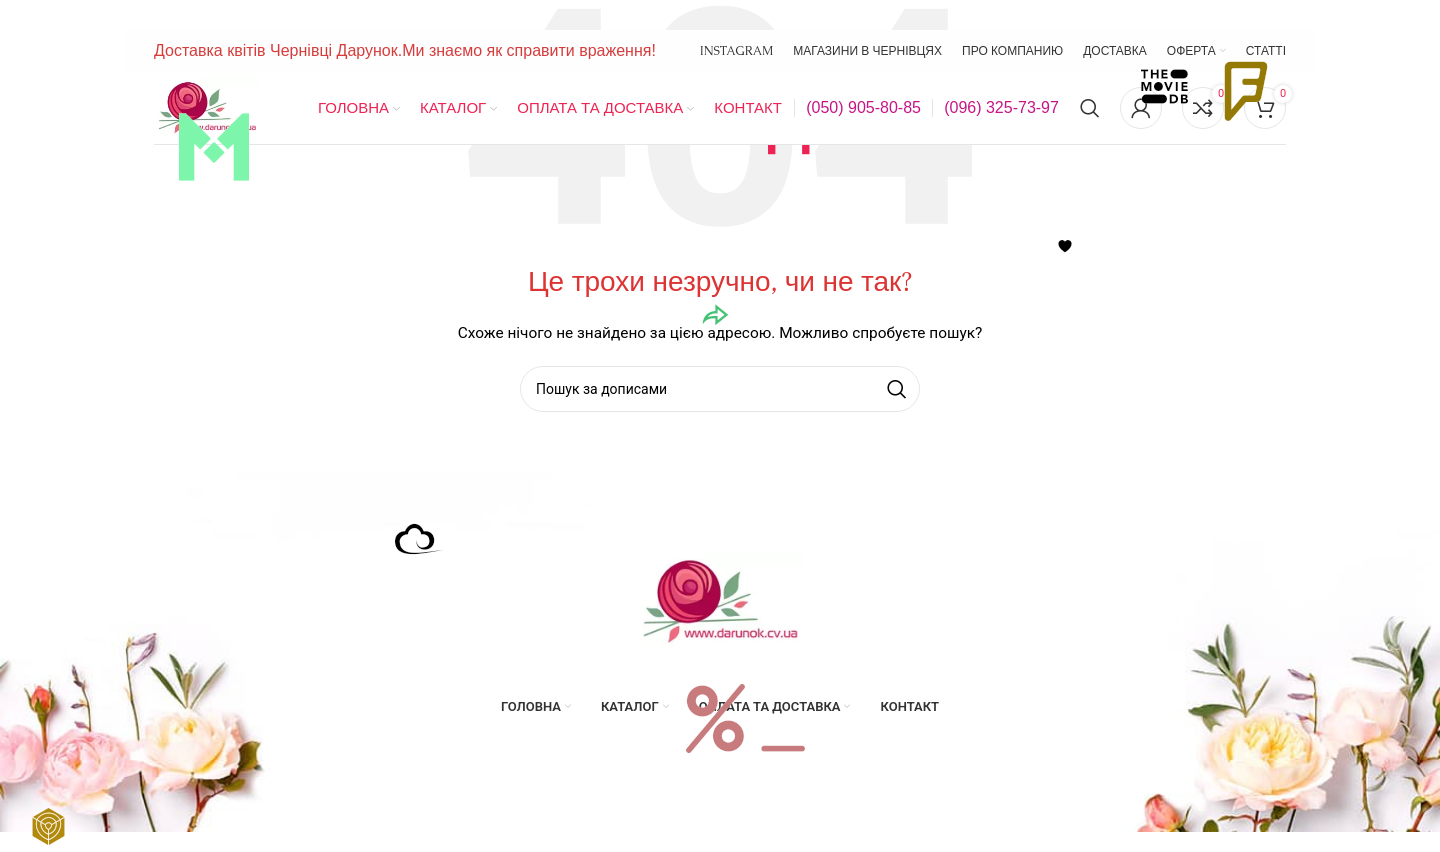  What do you see at coordinates (419, 539) in the screenshot?
I see `ethers.js library branding or documentation link` at bounding box center [419, 539].